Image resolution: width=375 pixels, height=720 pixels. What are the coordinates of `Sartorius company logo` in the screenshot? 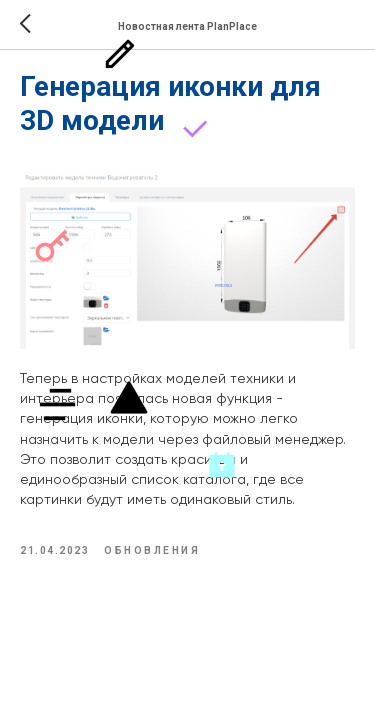 It's located at (223, 285).